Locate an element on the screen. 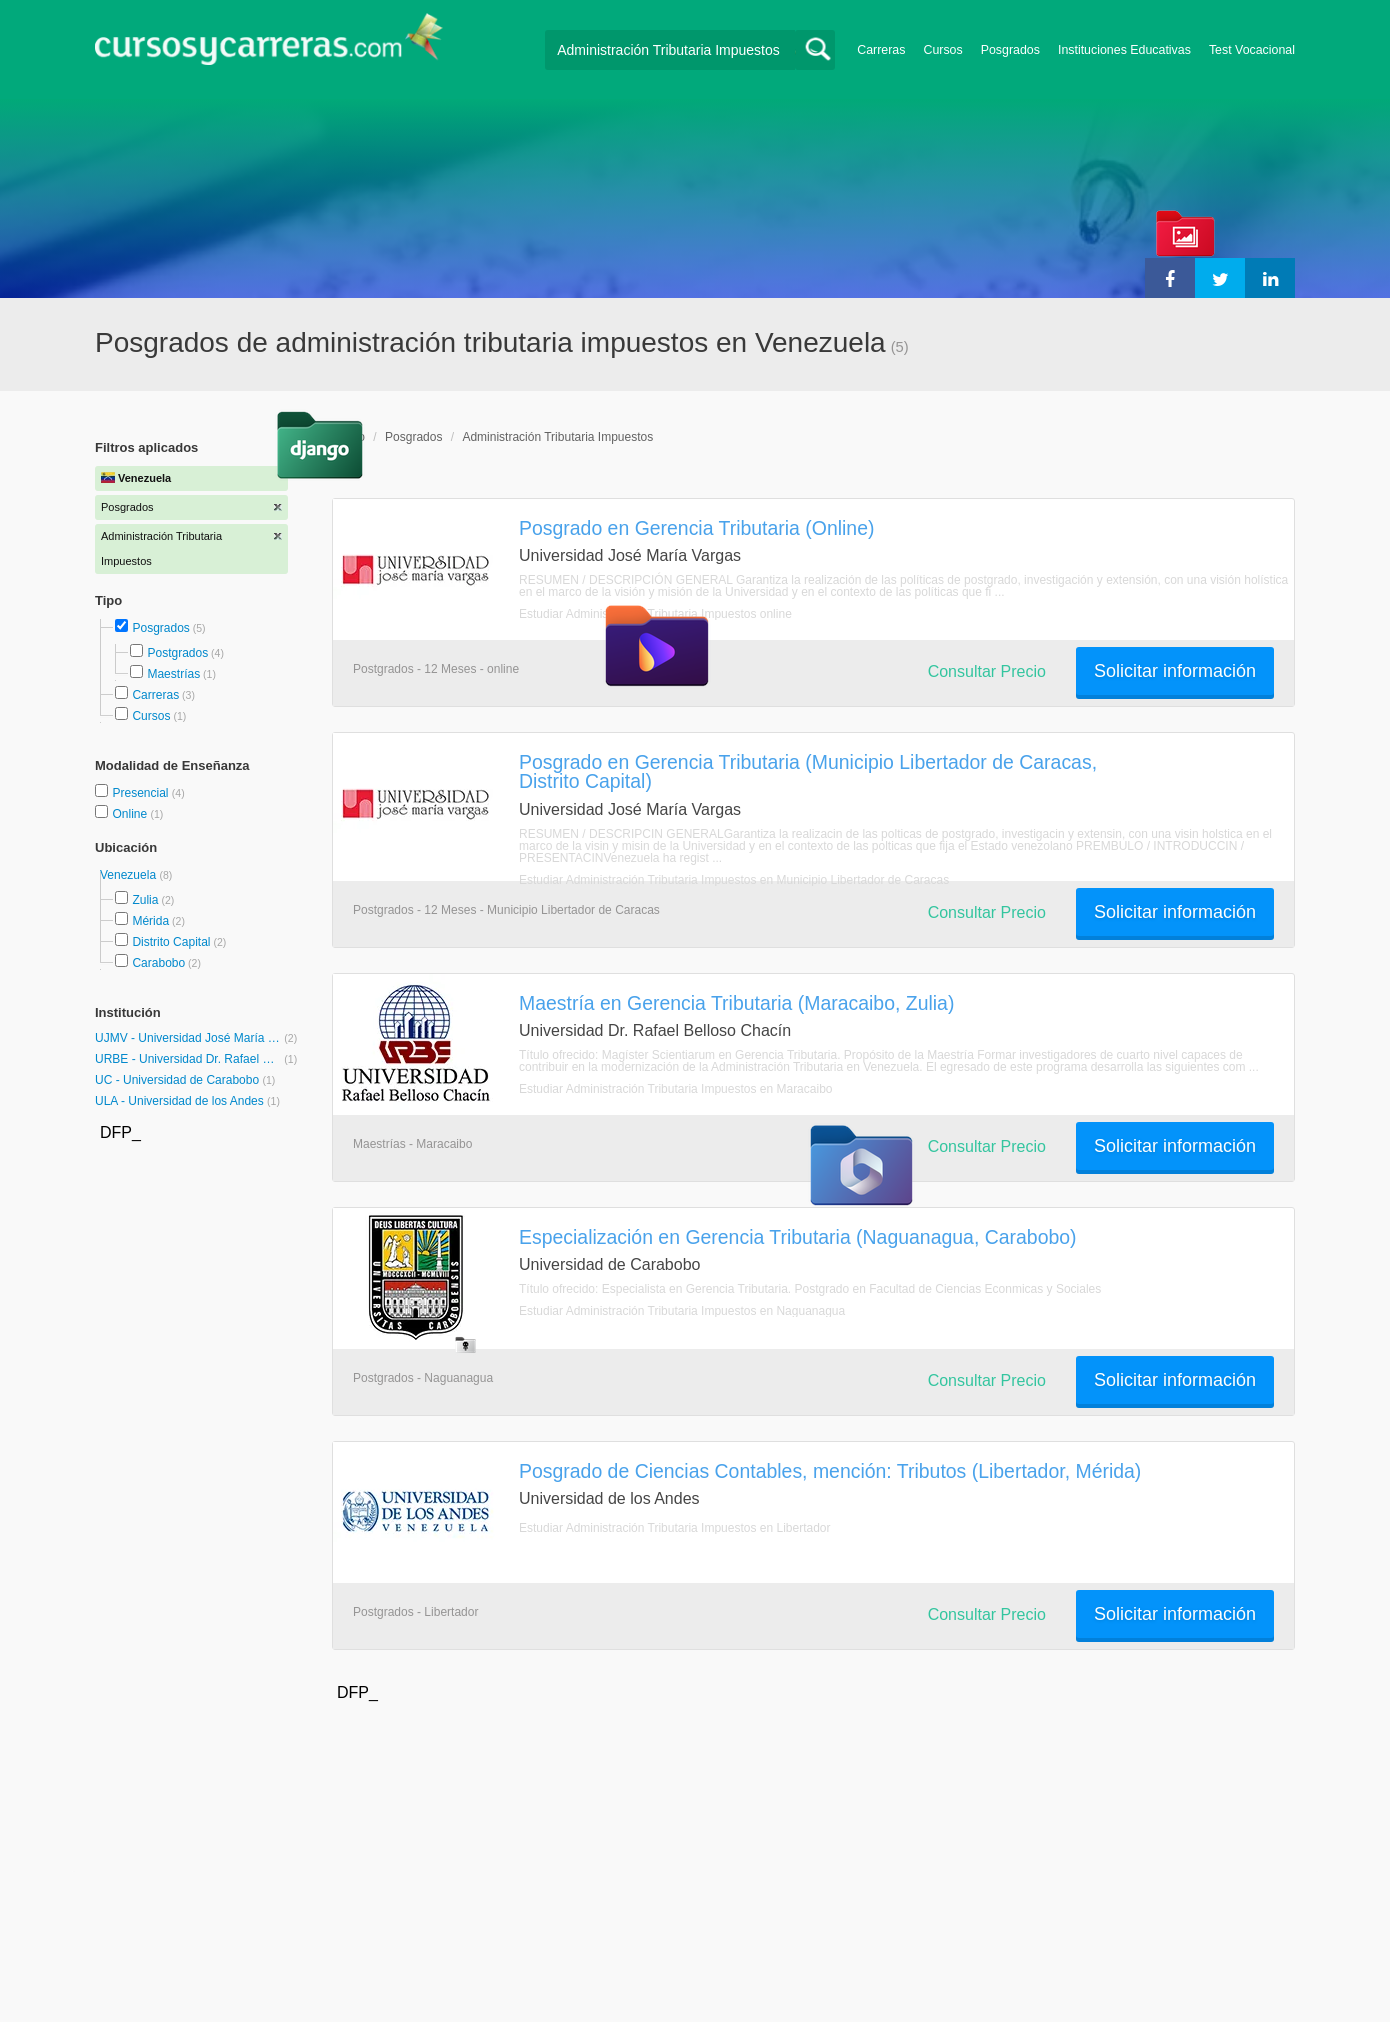 The height and width of the screenshot is (2022, 1390). folder containing USB security testing tools is located at coordinates (465, 1345).